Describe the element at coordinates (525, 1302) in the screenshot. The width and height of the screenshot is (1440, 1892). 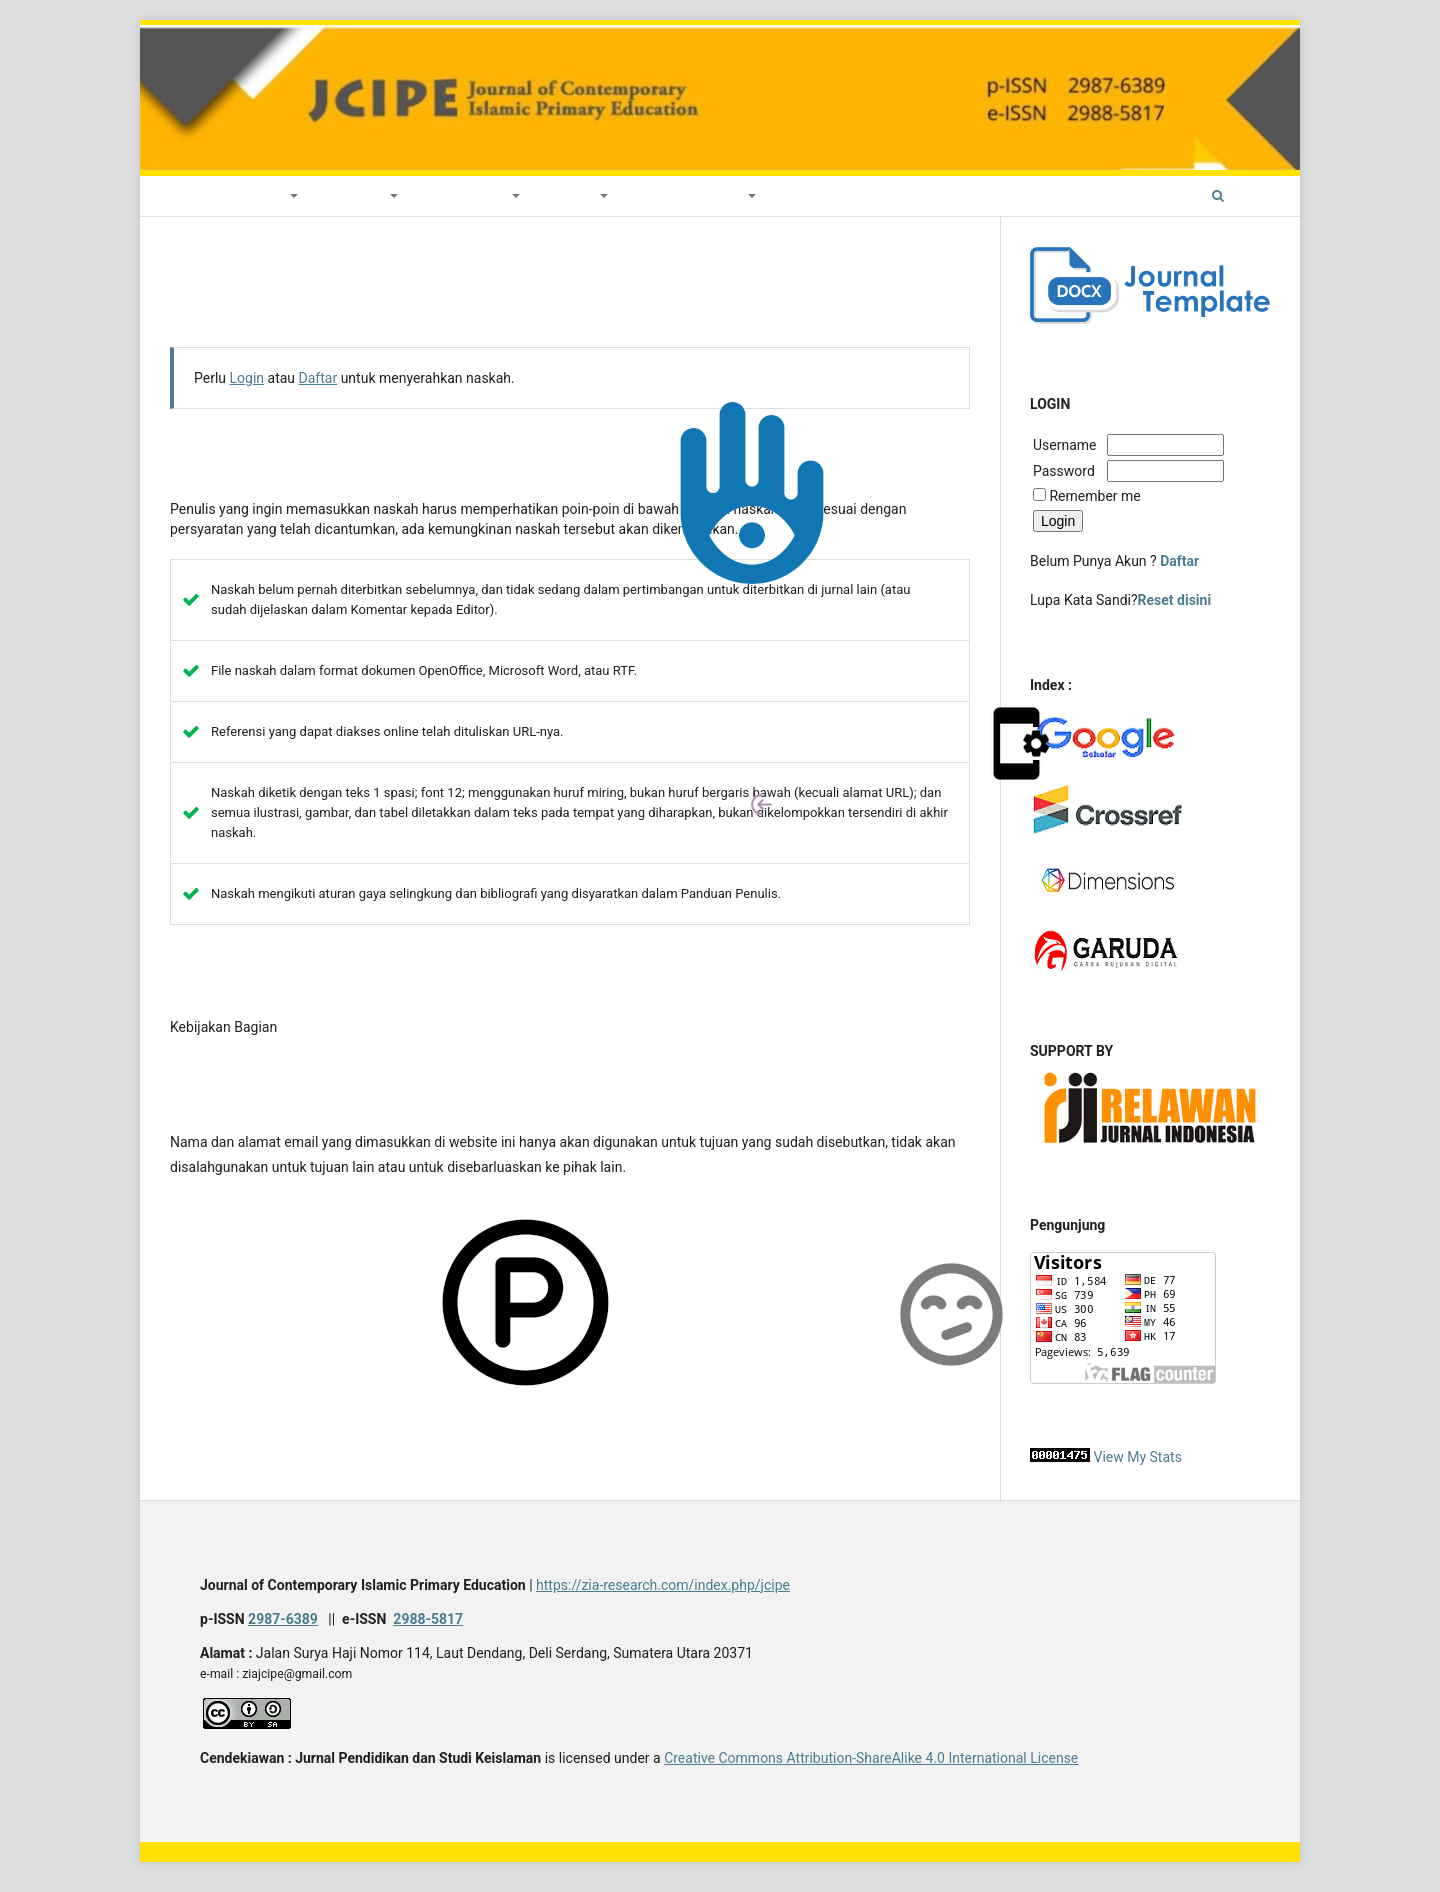
I see `find nearby parking locations` at that location.